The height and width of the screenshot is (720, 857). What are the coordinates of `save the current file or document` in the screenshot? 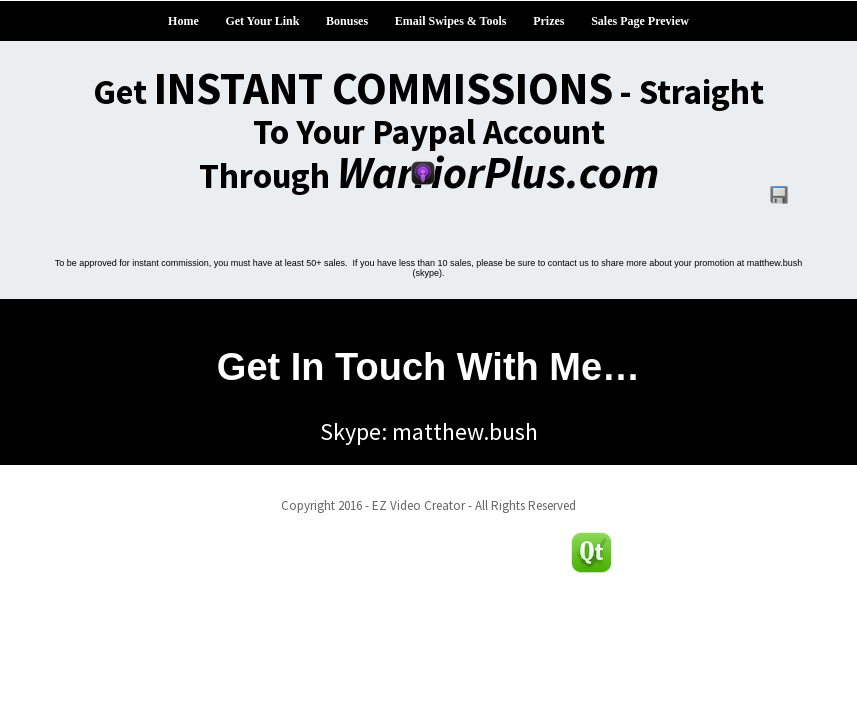 It's located at (779, 195).